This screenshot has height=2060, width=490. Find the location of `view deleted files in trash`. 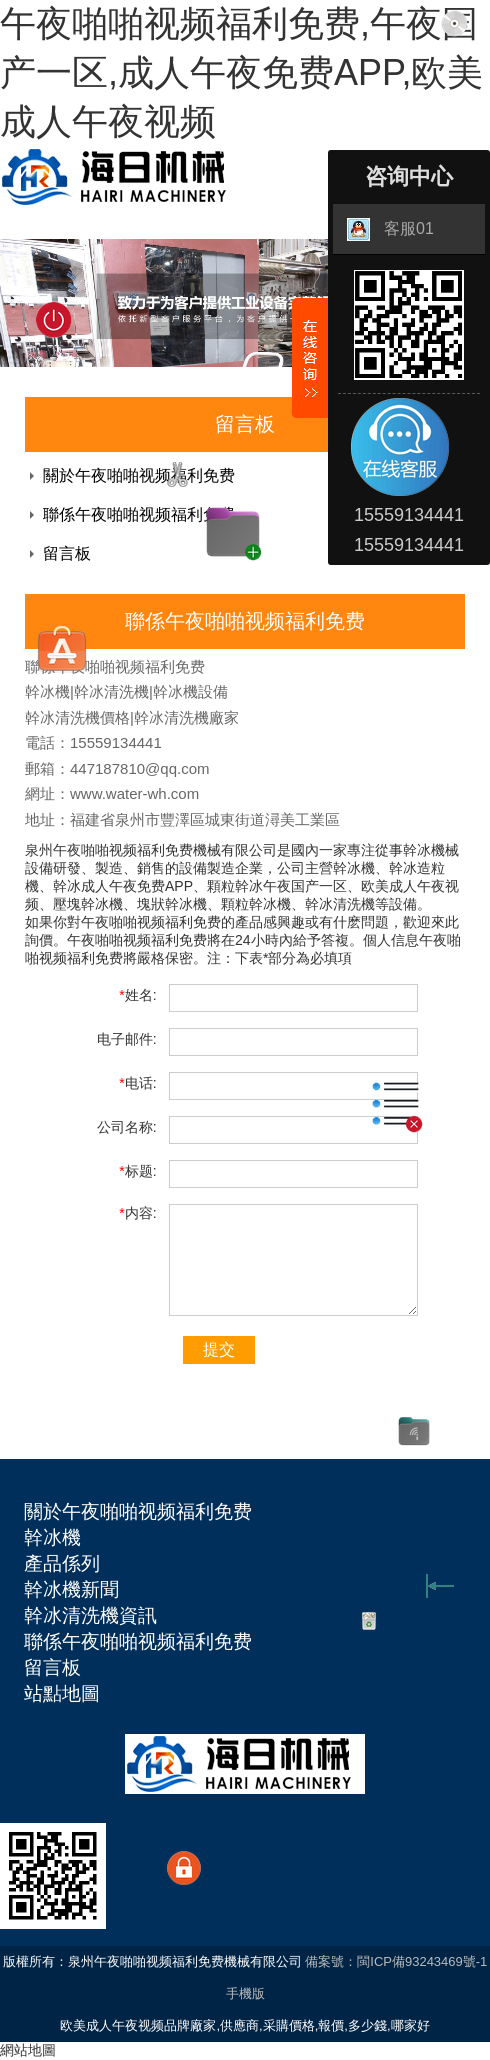

view deleted files in trash is located at coordinates (369, 1621).